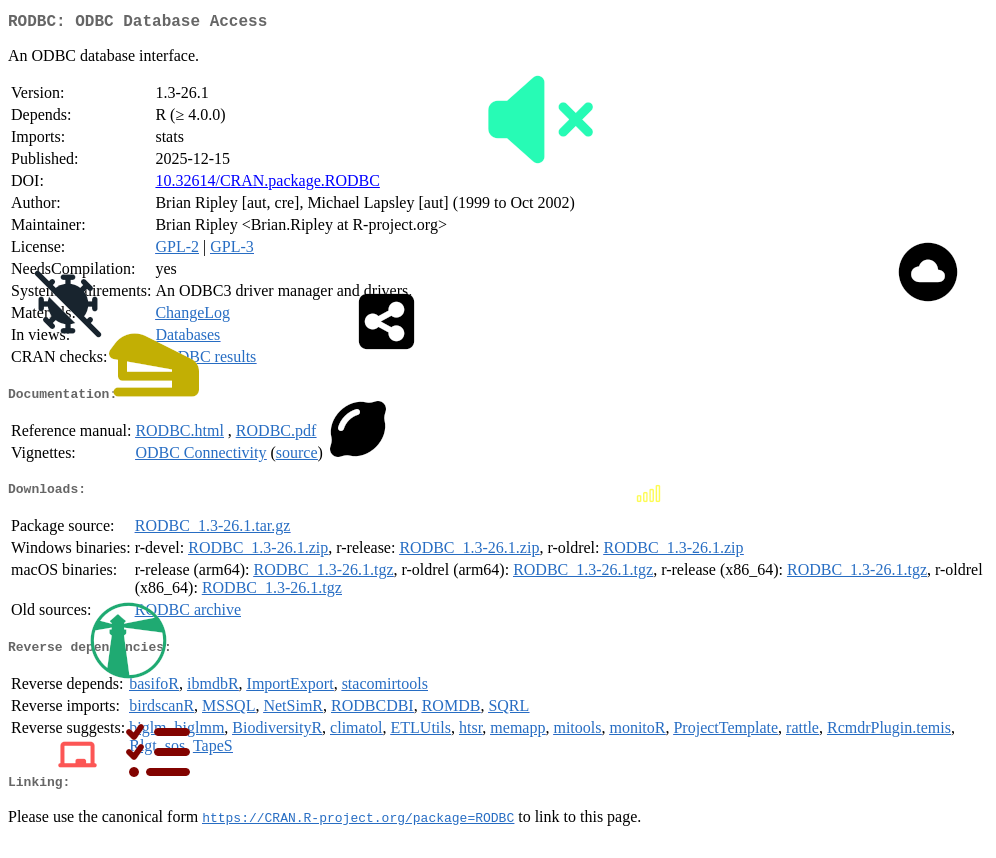  I want to click on indicates cellular network signal strength, so click(648, 493).